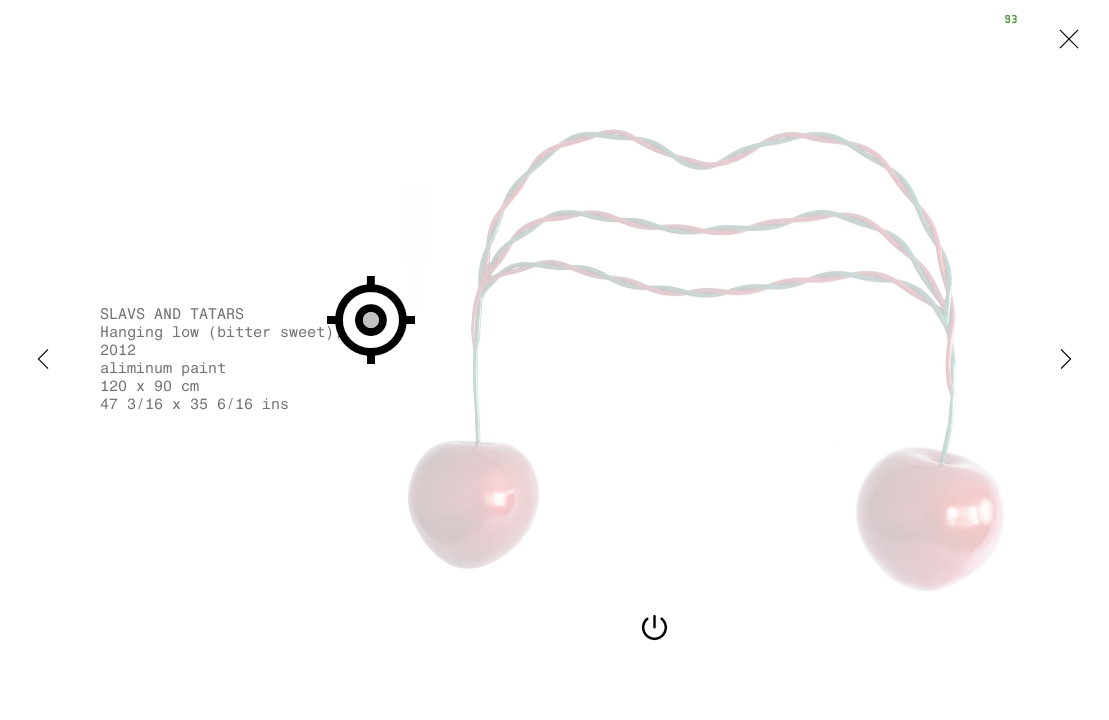 The width and height of the screenshot is (1109, 720). I want to click on displays the number 93 as a badge or counter, so click(1011, 19).